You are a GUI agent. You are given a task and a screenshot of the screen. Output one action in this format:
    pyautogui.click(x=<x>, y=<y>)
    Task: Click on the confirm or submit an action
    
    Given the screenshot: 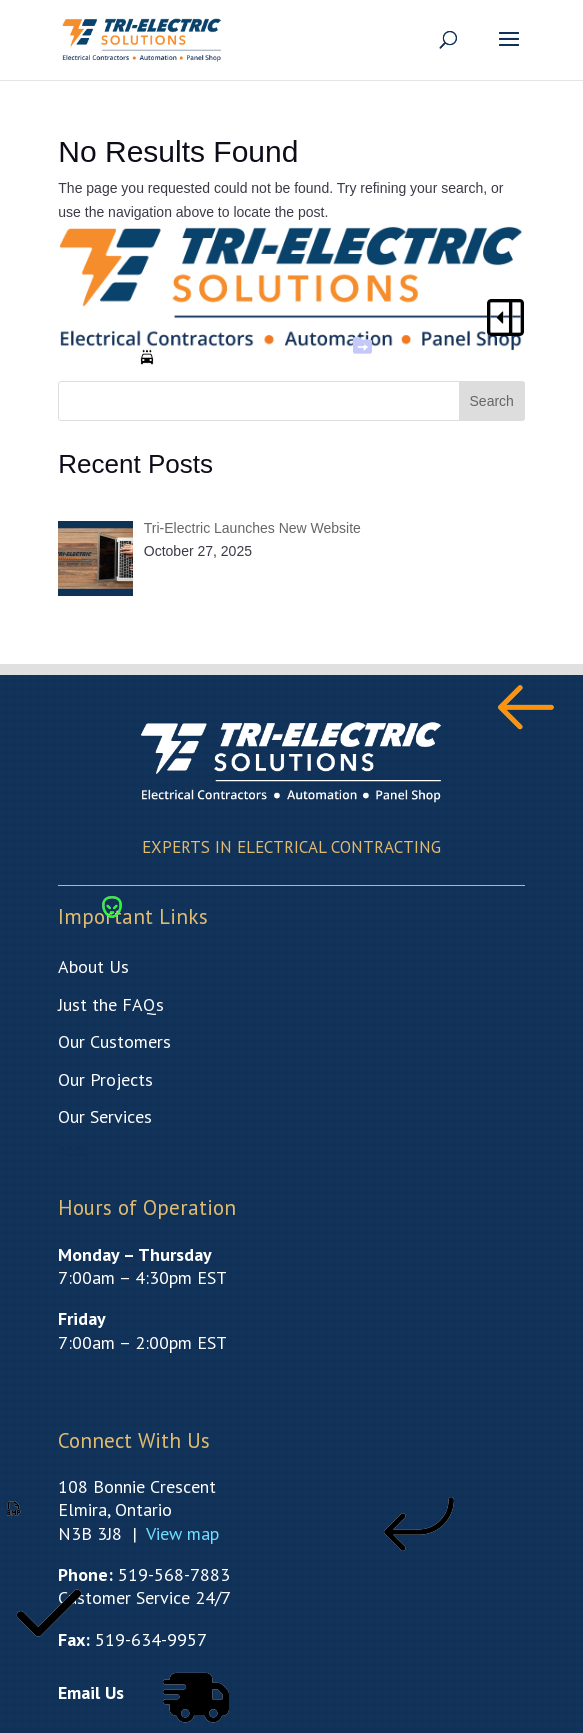 What is the action you would take?
    pyautogui.click(x=49, y=1611)
    